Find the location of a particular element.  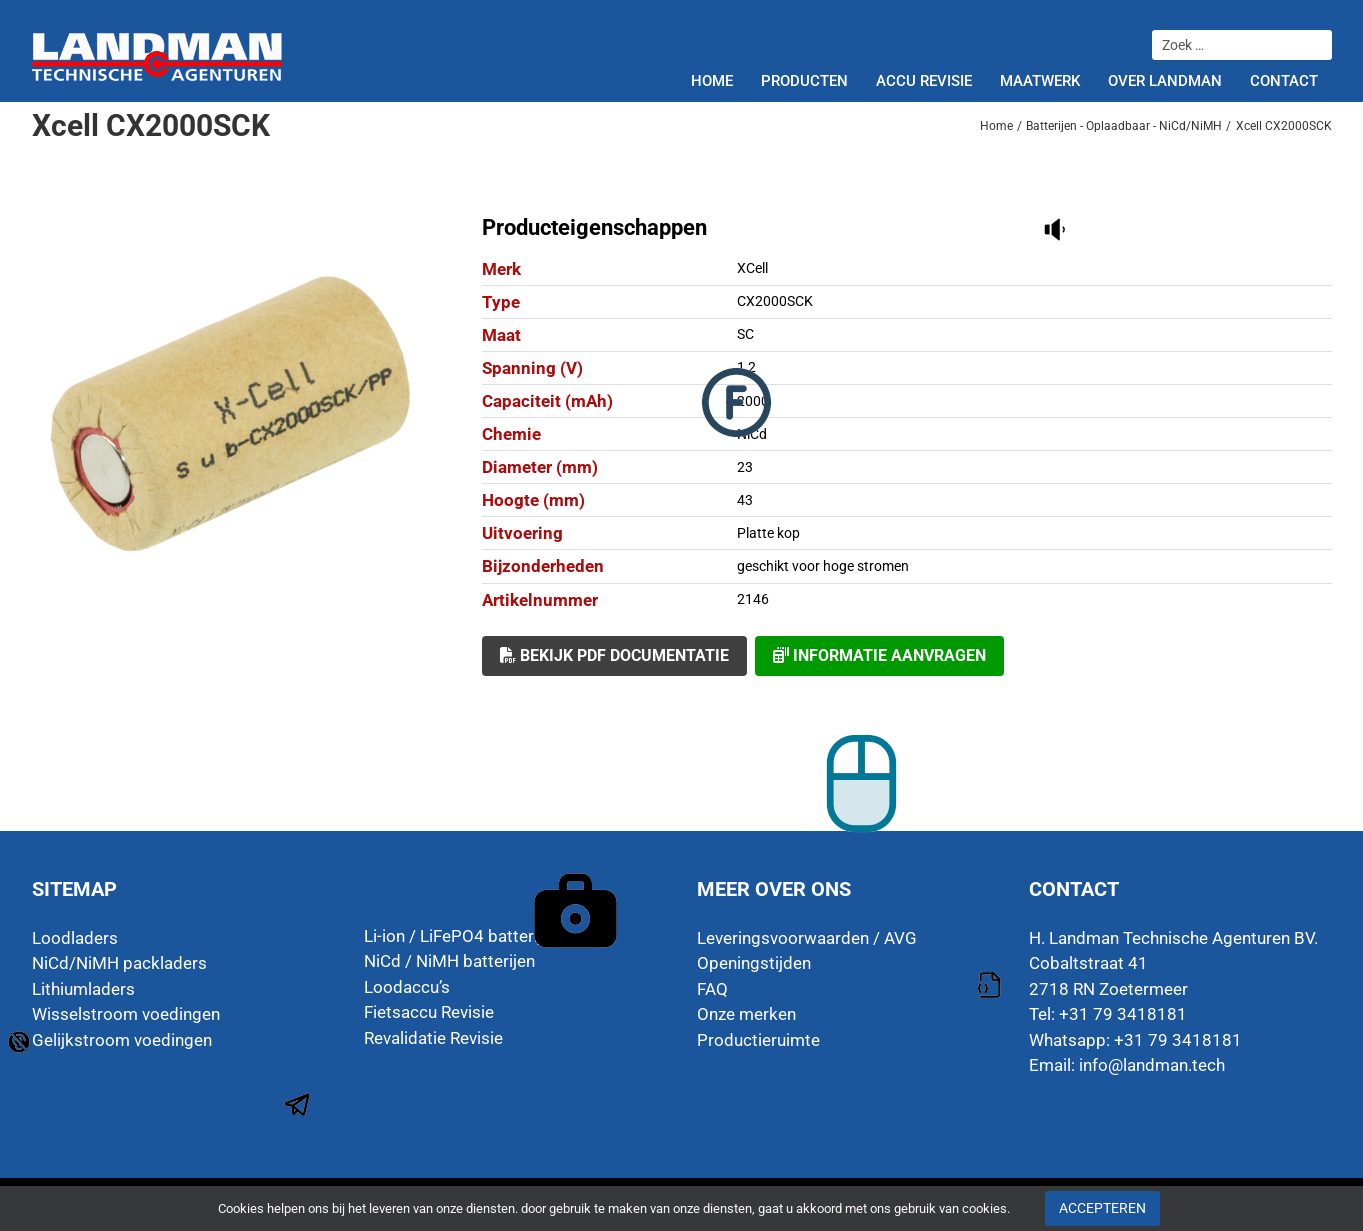

mouse input device indicator is located at coordinates (861, 783).